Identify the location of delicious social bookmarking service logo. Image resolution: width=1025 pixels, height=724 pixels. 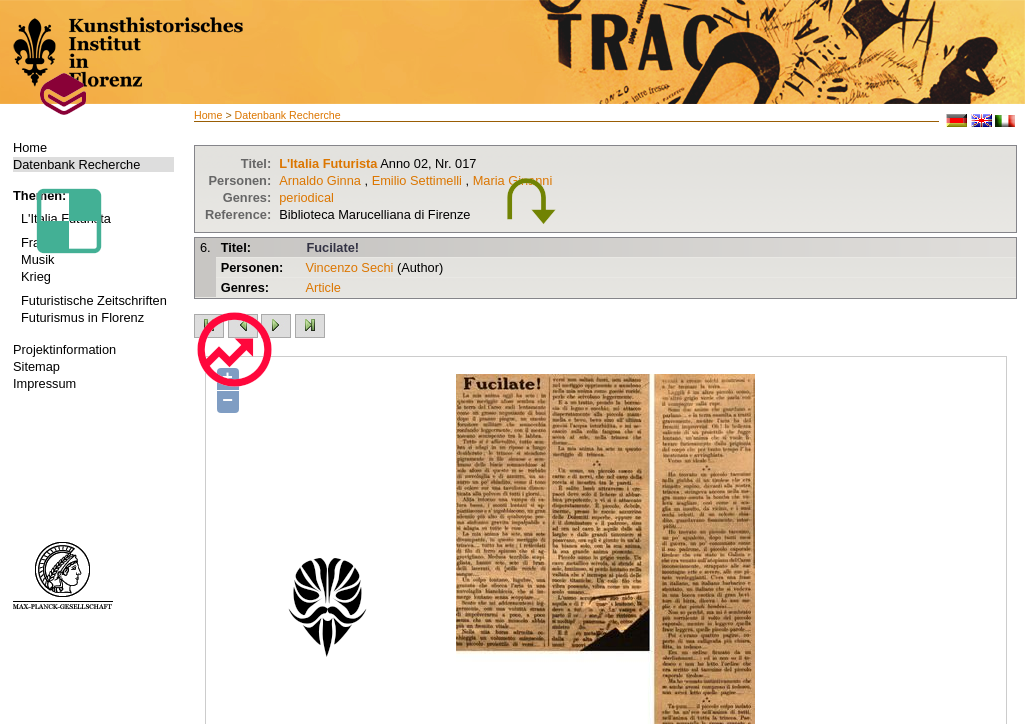
(69, 221).